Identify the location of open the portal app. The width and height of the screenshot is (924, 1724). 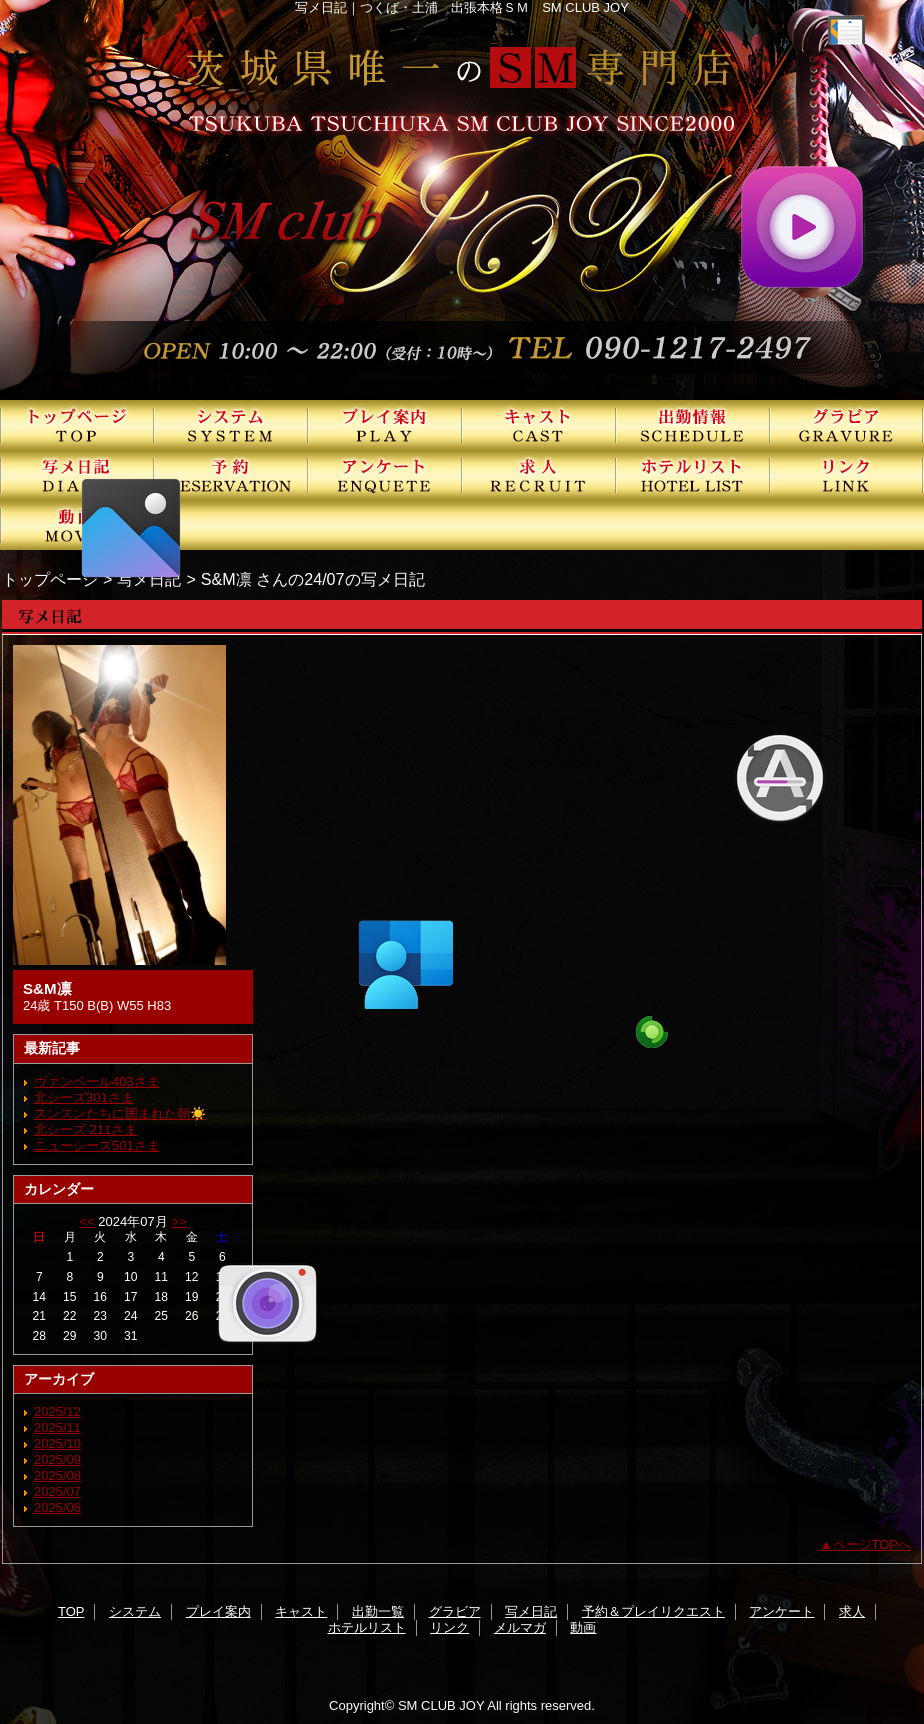
(406, 962).